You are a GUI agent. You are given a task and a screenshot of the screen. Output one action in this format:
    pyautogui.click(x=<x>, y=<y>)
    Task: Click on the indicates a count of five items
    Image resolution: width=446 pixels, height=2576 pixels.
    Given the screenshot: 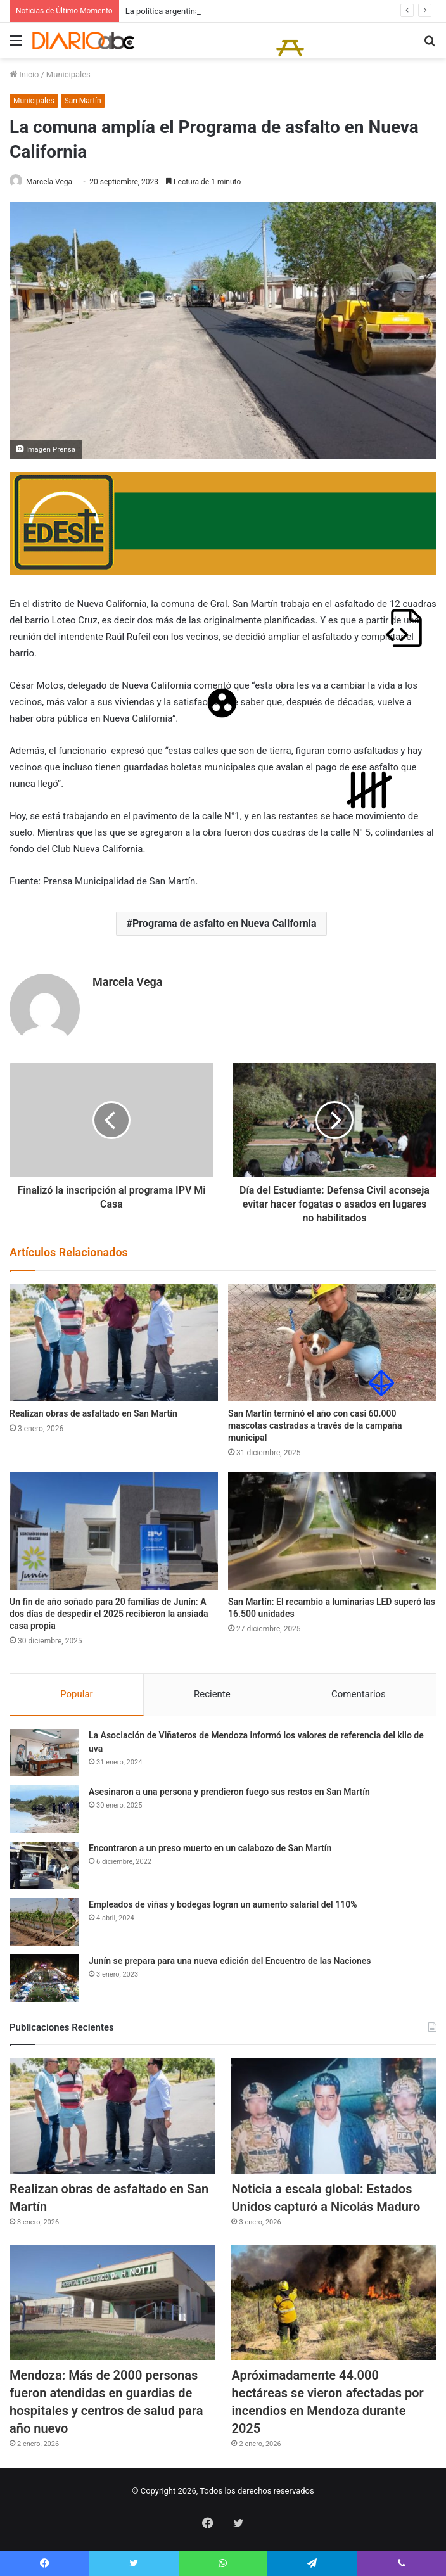 What is the action you would take?
    pyautogui.click(x=369, y=790)
    